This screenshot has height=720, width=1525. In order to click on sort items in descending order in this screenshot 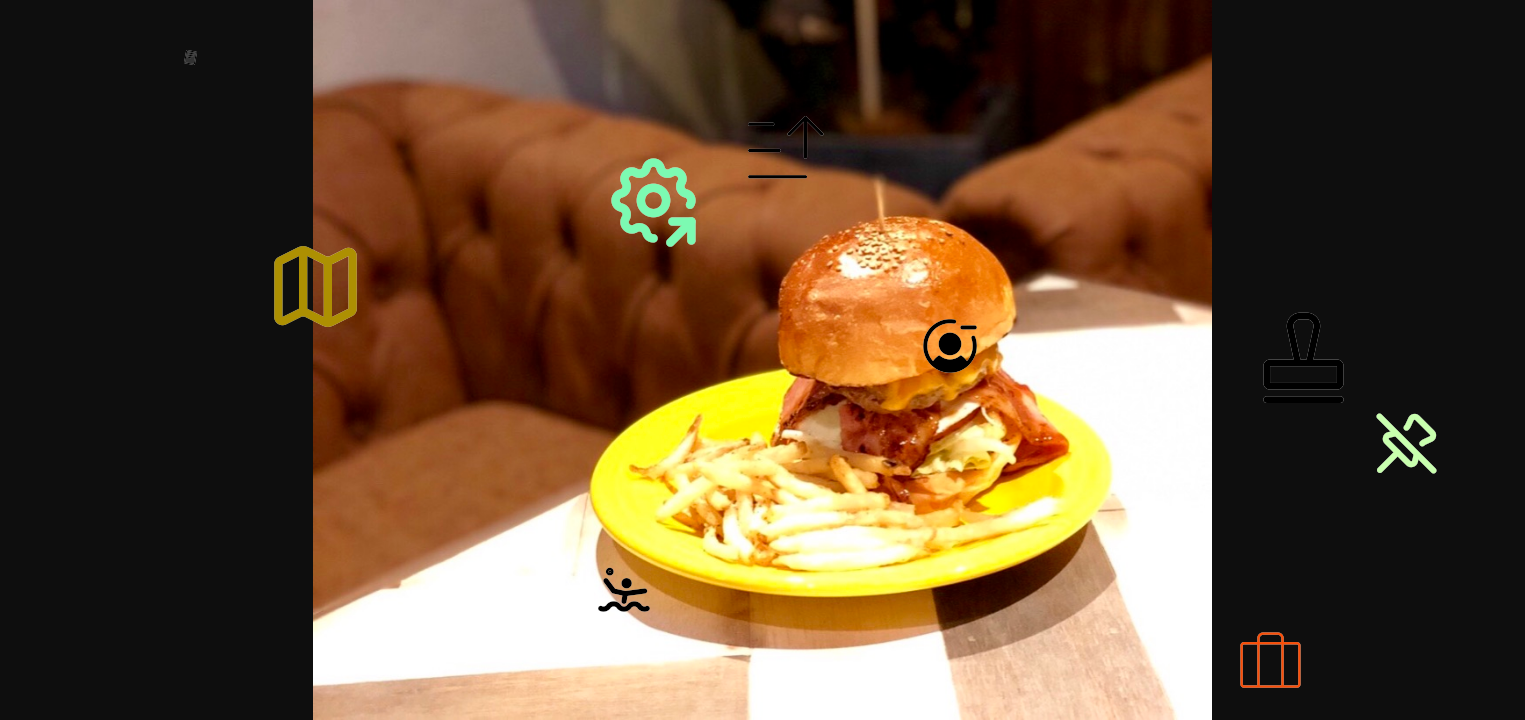, I will do `click(782, 150)`.